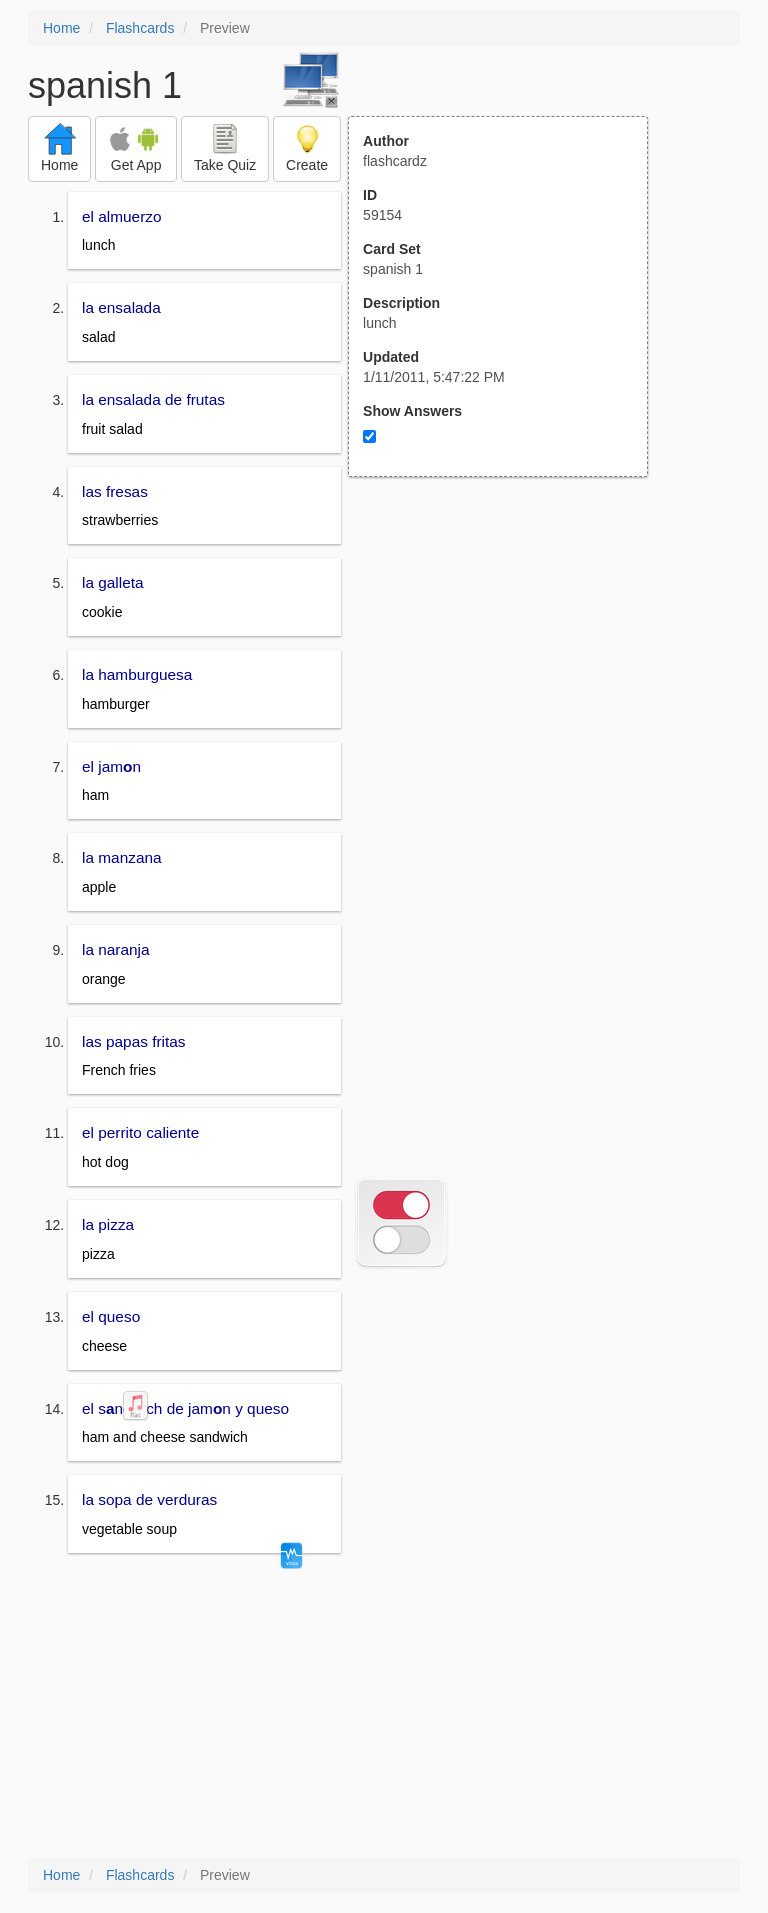  What do you see at coordinates (310, 79) in the screenshot?
I see `indicates no network connection available` at bounding box center [310, 79].